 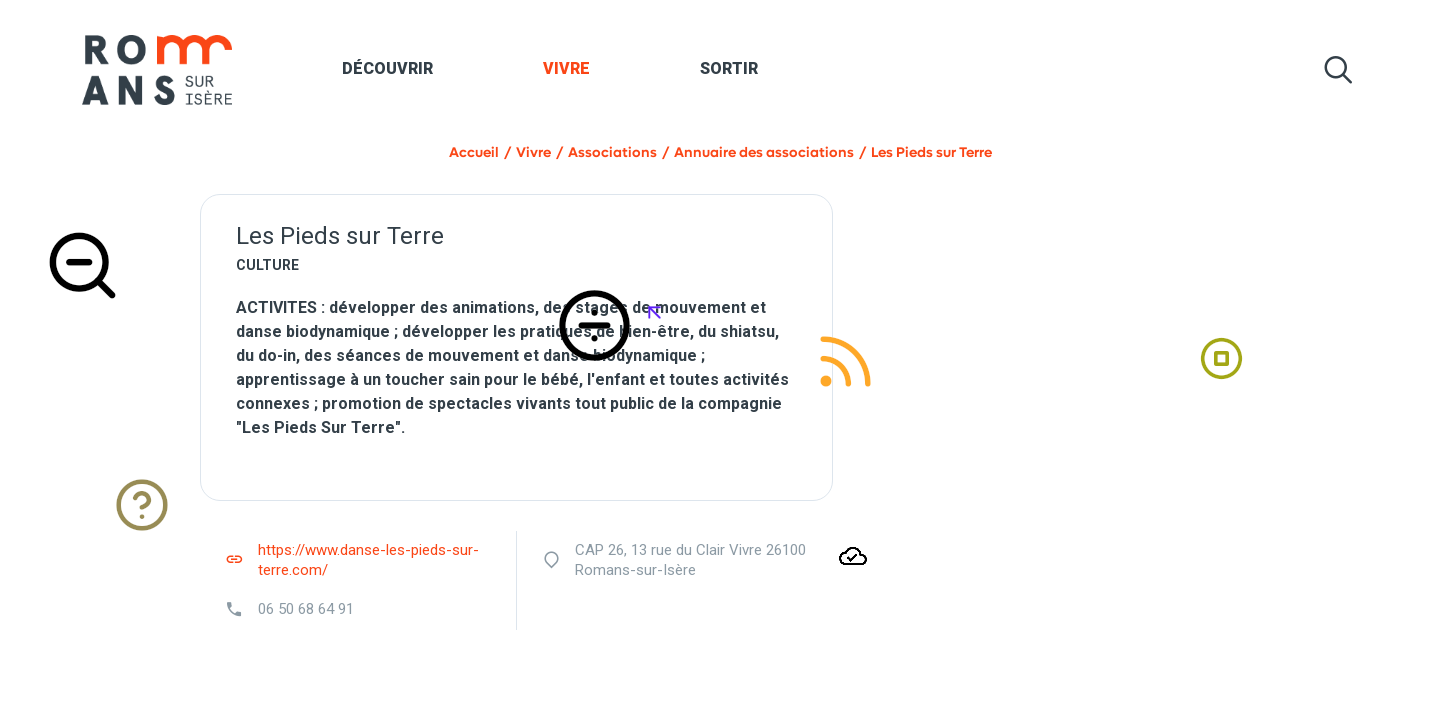 I want to click on subscribe to RSS feed, so click(x=845, y=361).